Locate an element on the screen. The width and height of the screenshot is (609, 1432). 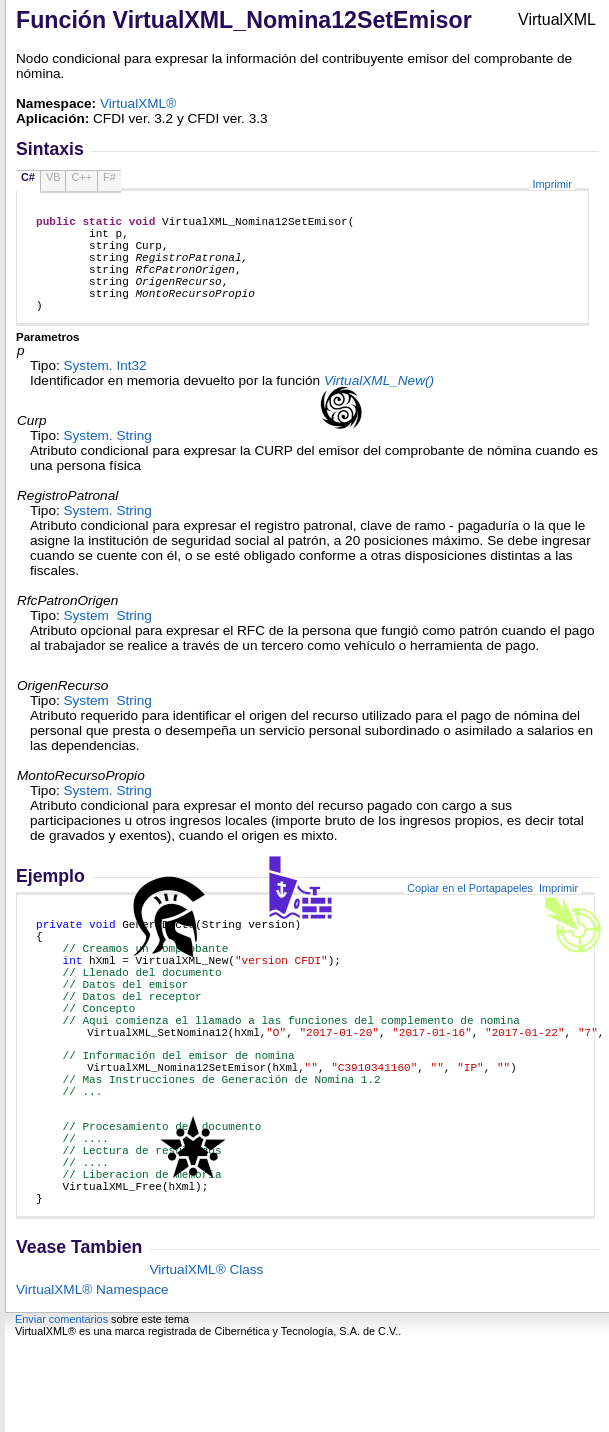
aim or target an objective is located at coordinates (573, 925).